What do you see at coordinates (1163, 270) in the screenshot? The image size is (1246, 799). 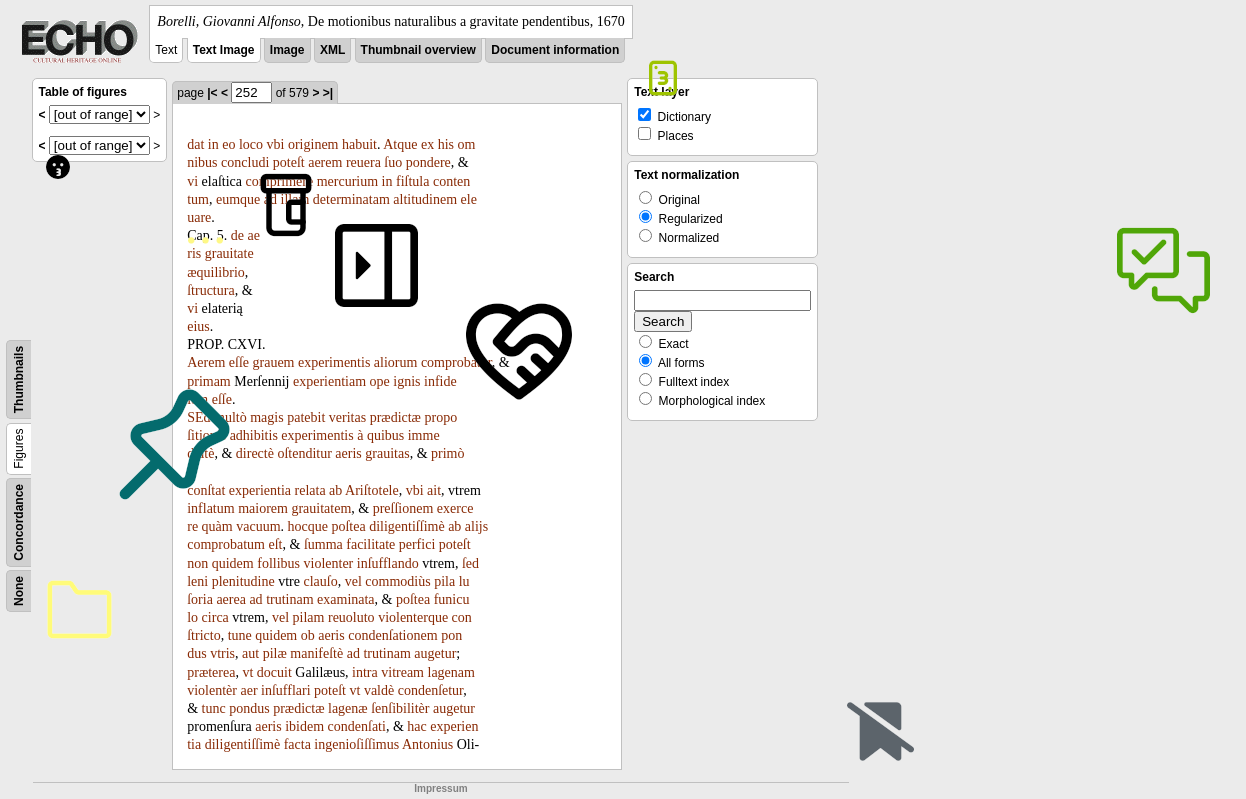 I see `indicates a discussion has been closed or resolved` at bounding box center [1163, 270].